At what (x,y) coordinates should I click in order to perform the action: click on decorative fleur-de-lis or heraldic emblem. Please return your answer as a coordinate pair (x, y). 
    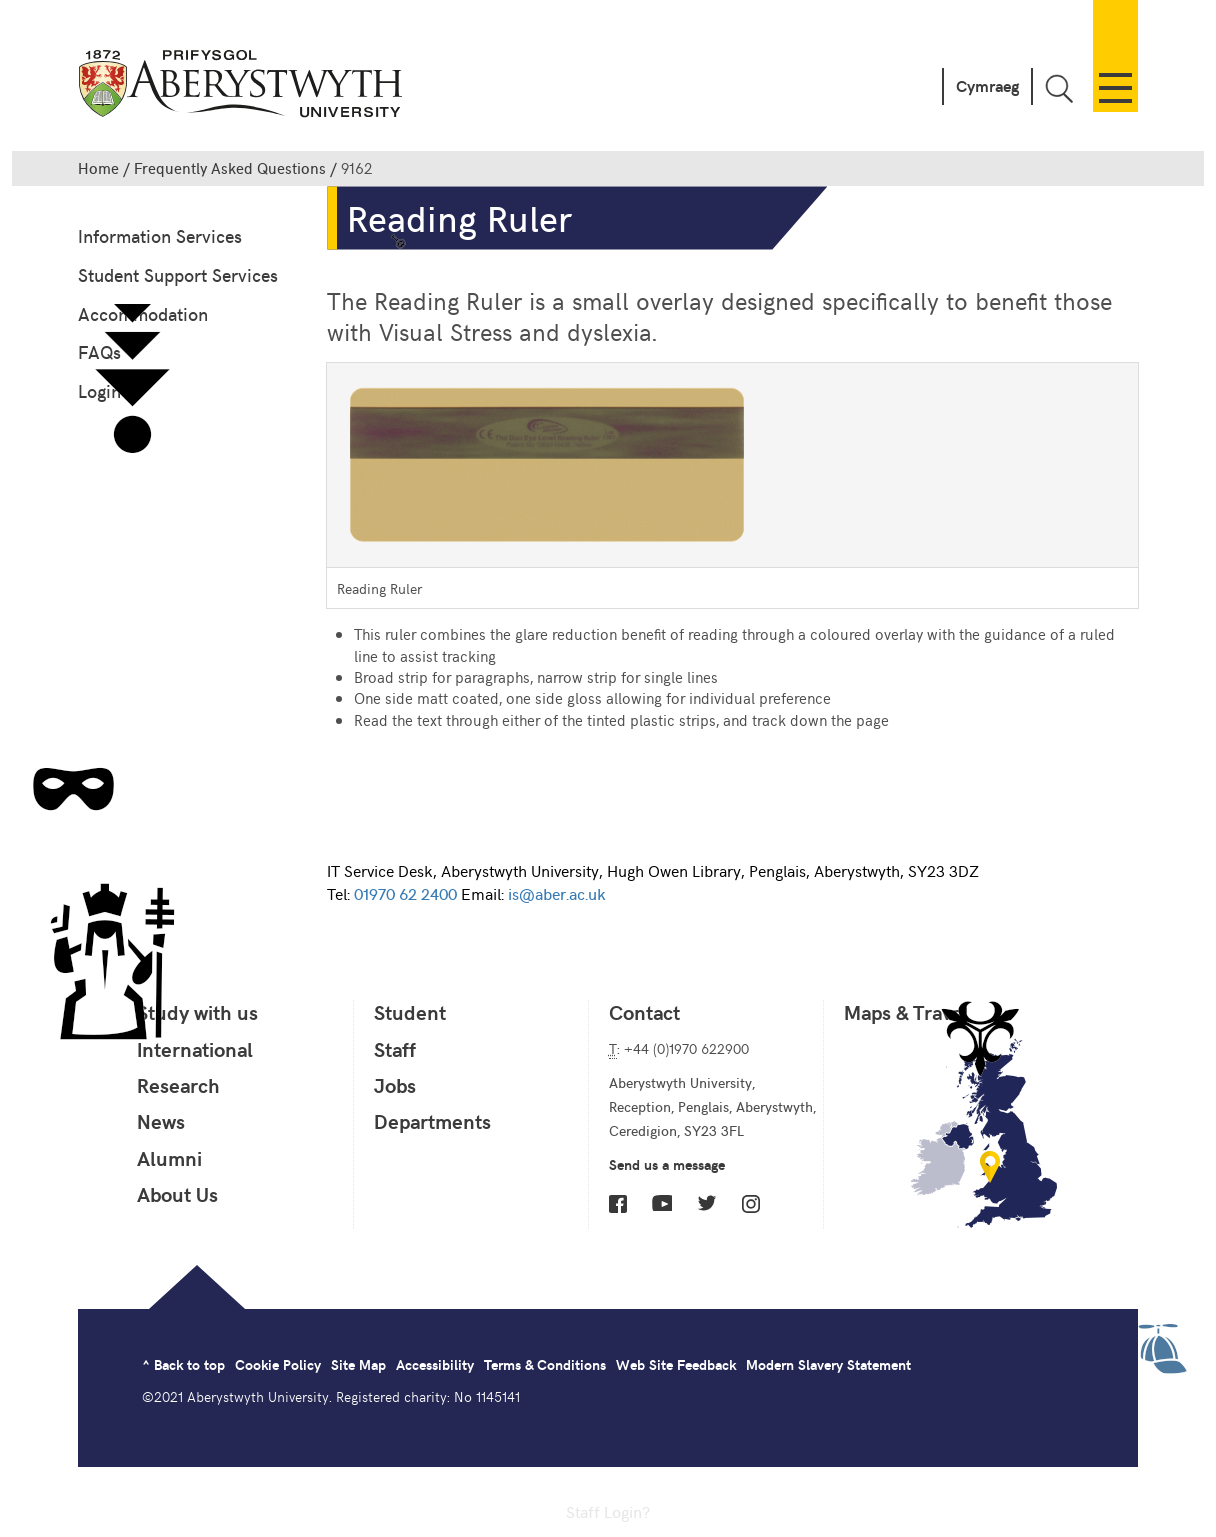
    Looking at the image, I should click on (980, 1038).